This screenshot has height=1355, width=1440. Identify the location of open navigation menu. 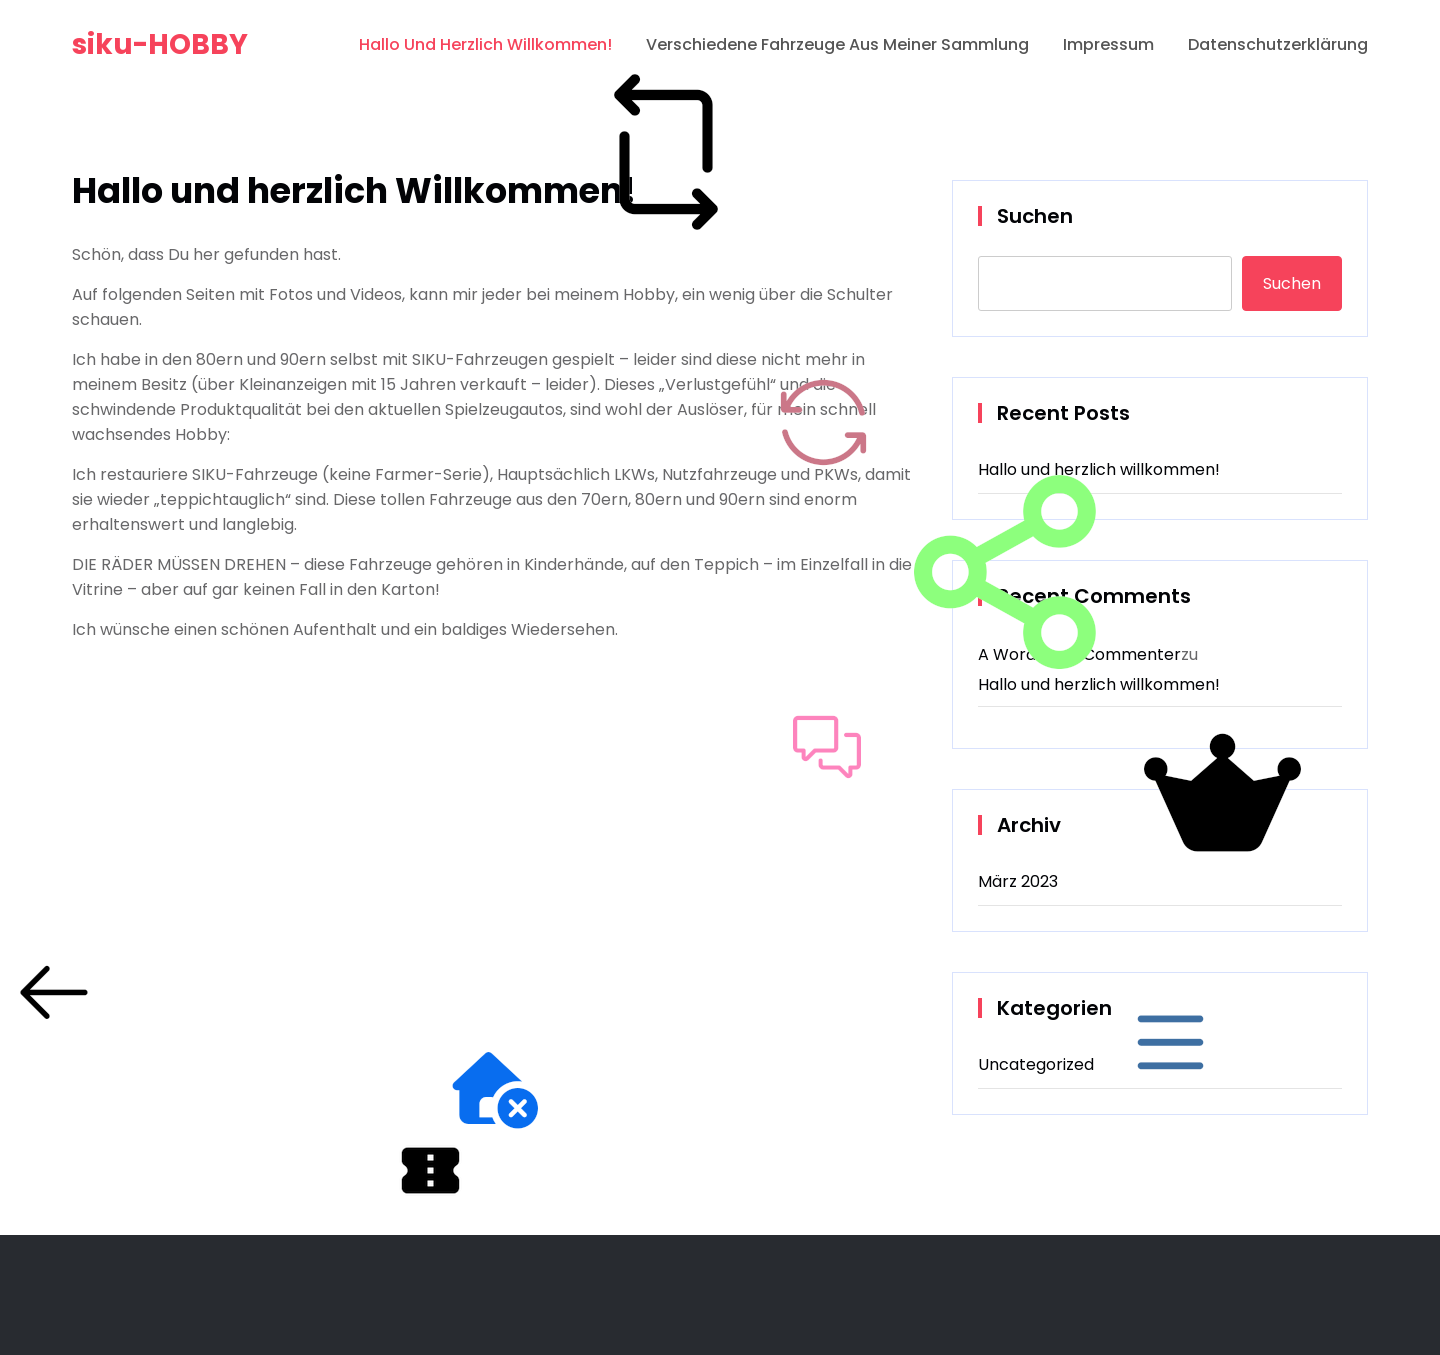
(1170, 1043).